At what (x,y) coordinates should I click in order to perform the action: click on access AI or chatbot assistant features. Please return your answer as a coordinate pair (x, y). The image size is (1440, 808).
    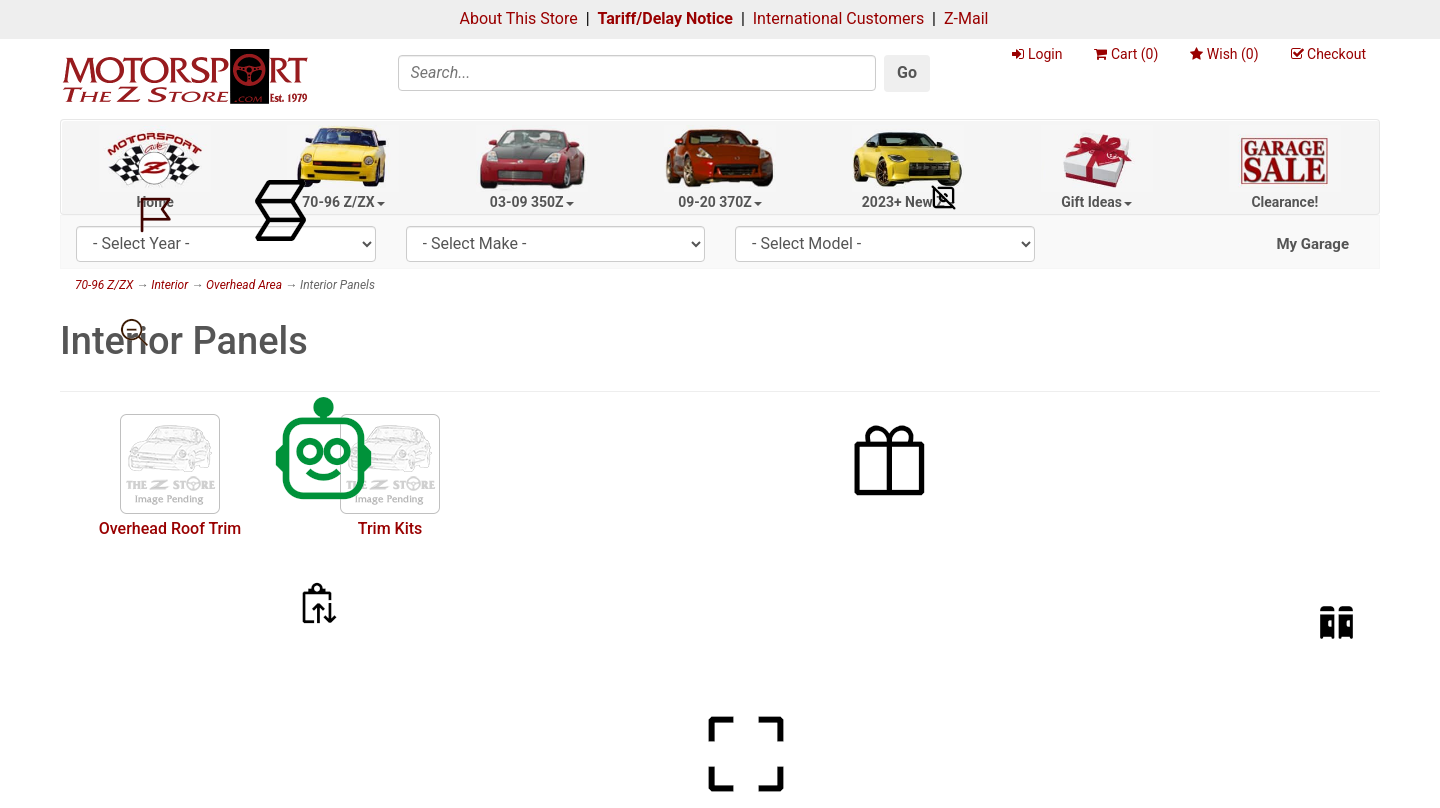
    Looking at the image, I should click on (323, 451).